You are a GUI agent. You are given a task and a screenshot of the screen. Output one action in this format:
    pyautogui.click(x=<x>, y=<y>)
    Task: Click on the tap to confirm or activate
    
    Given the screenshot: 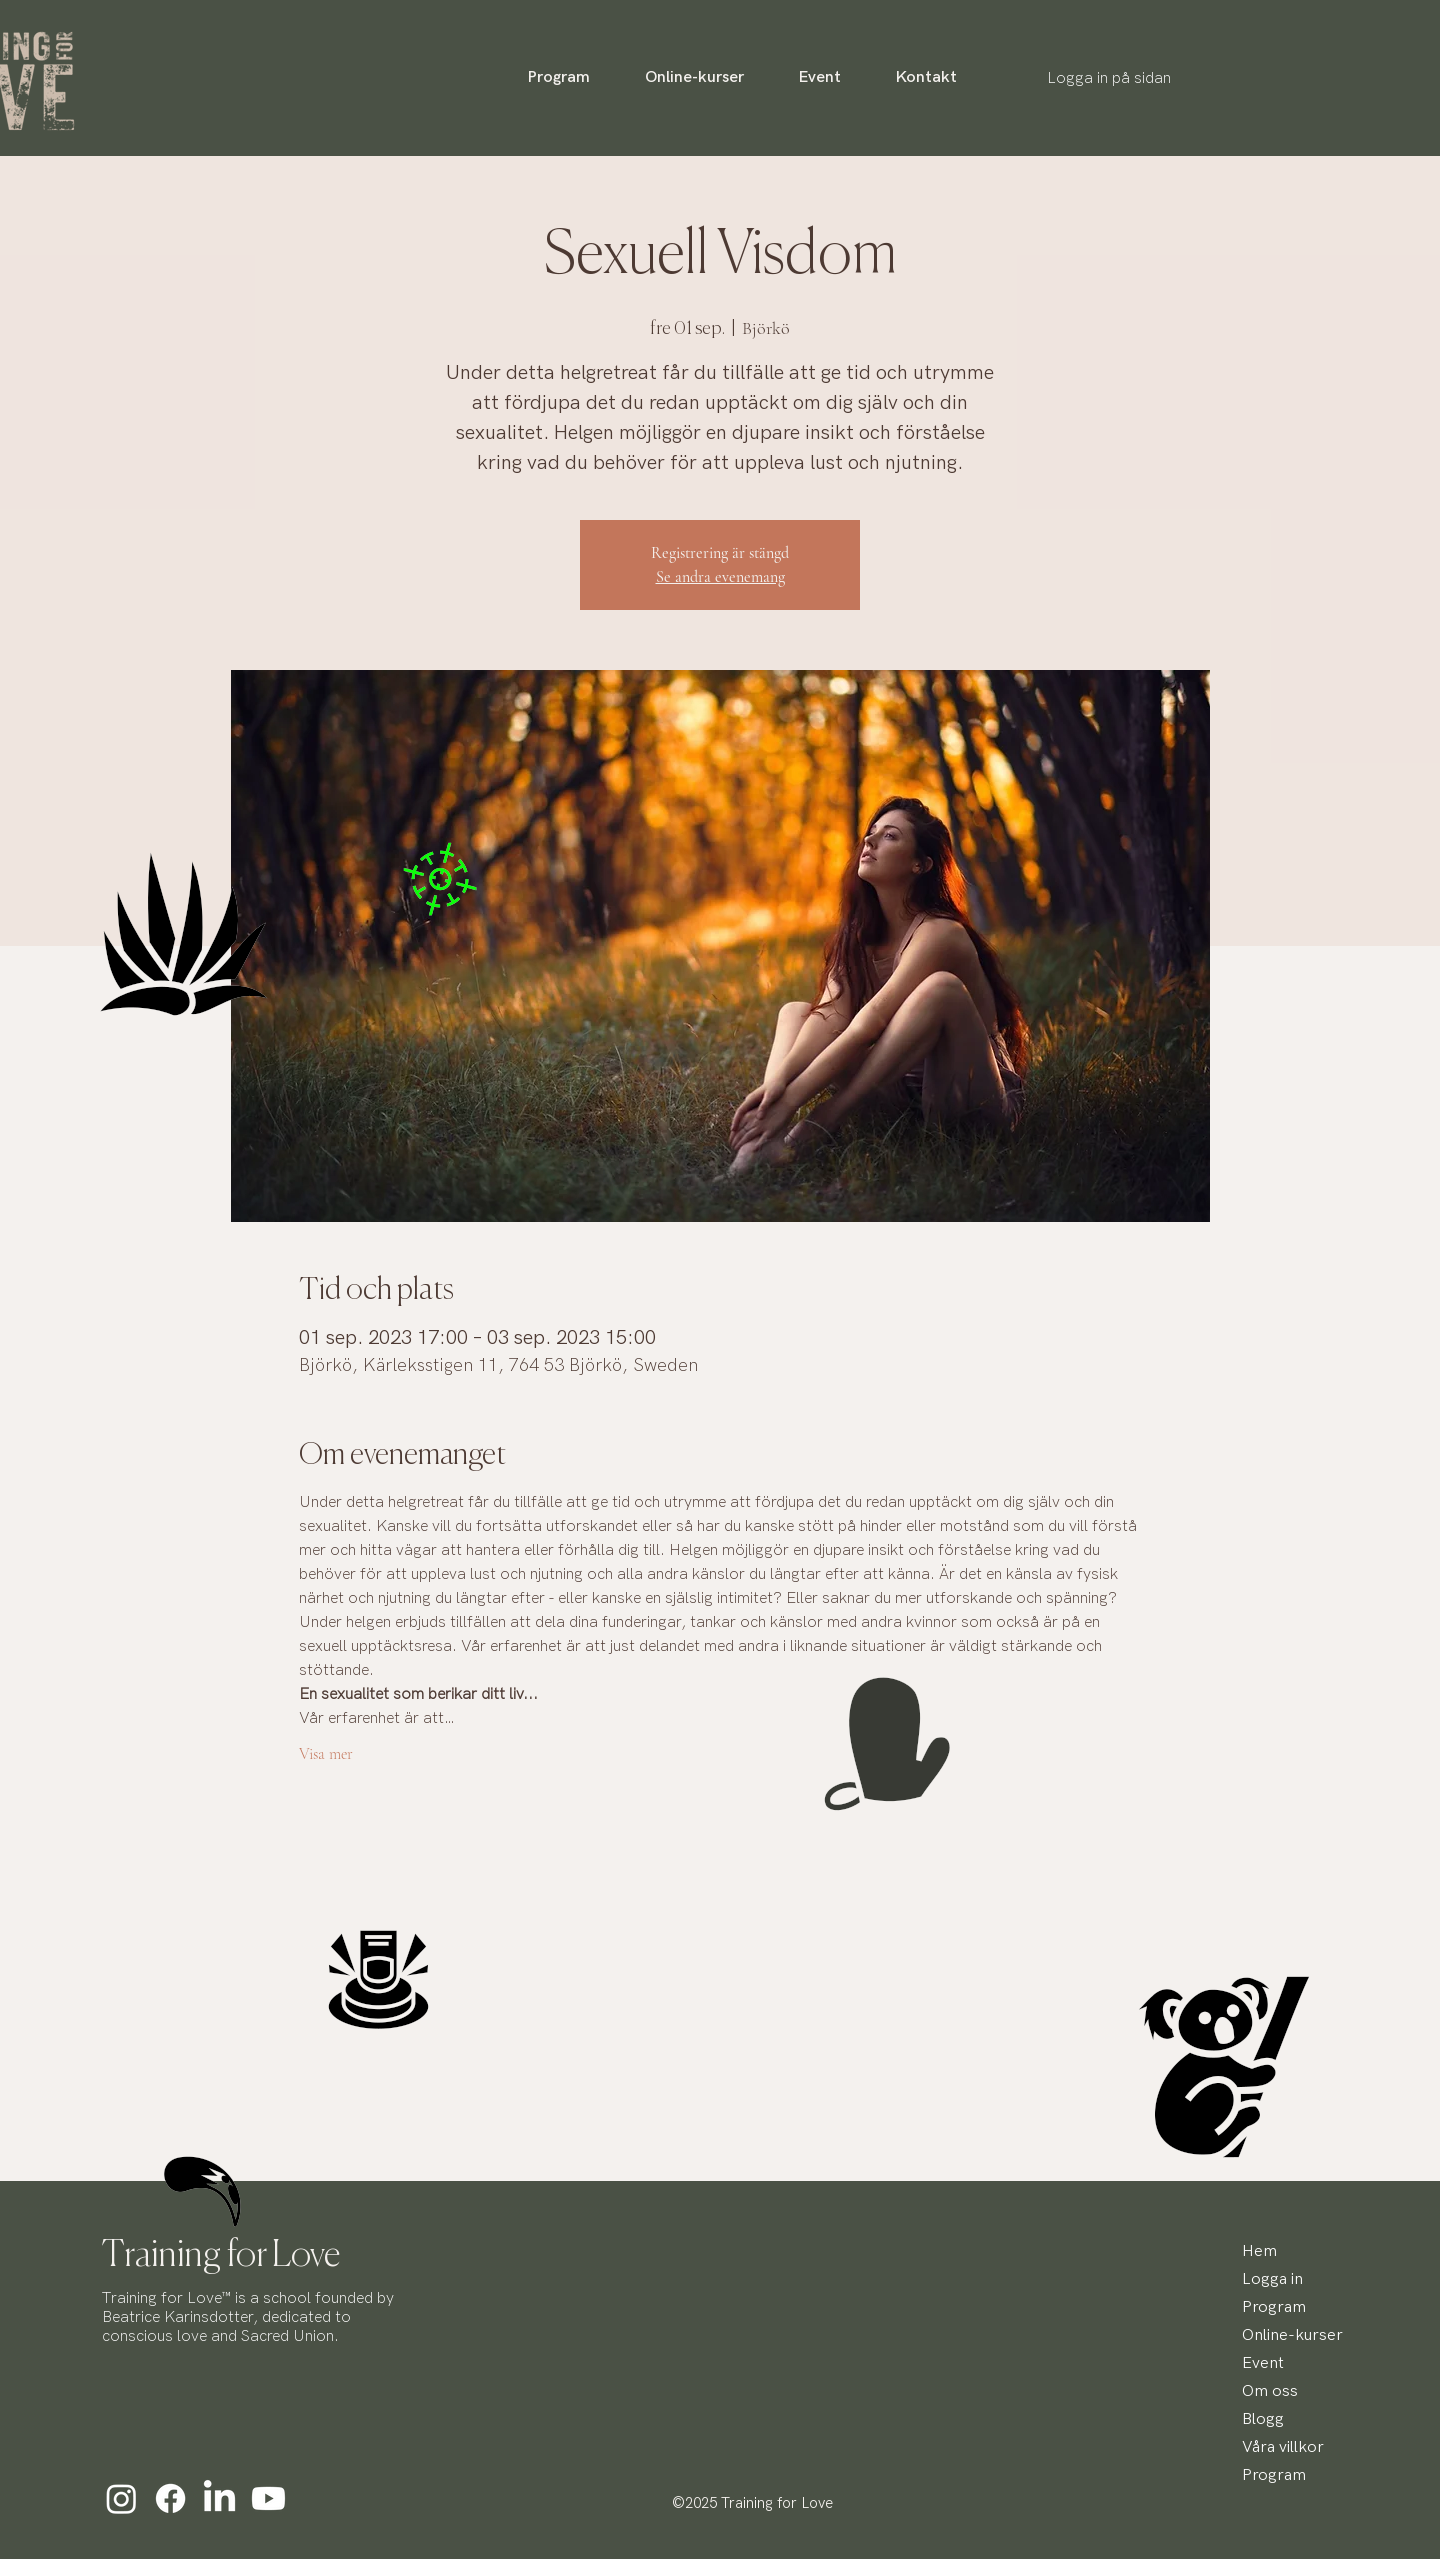 What is the action you would take?
    pyautogui.click(x=378, y=1980)
    